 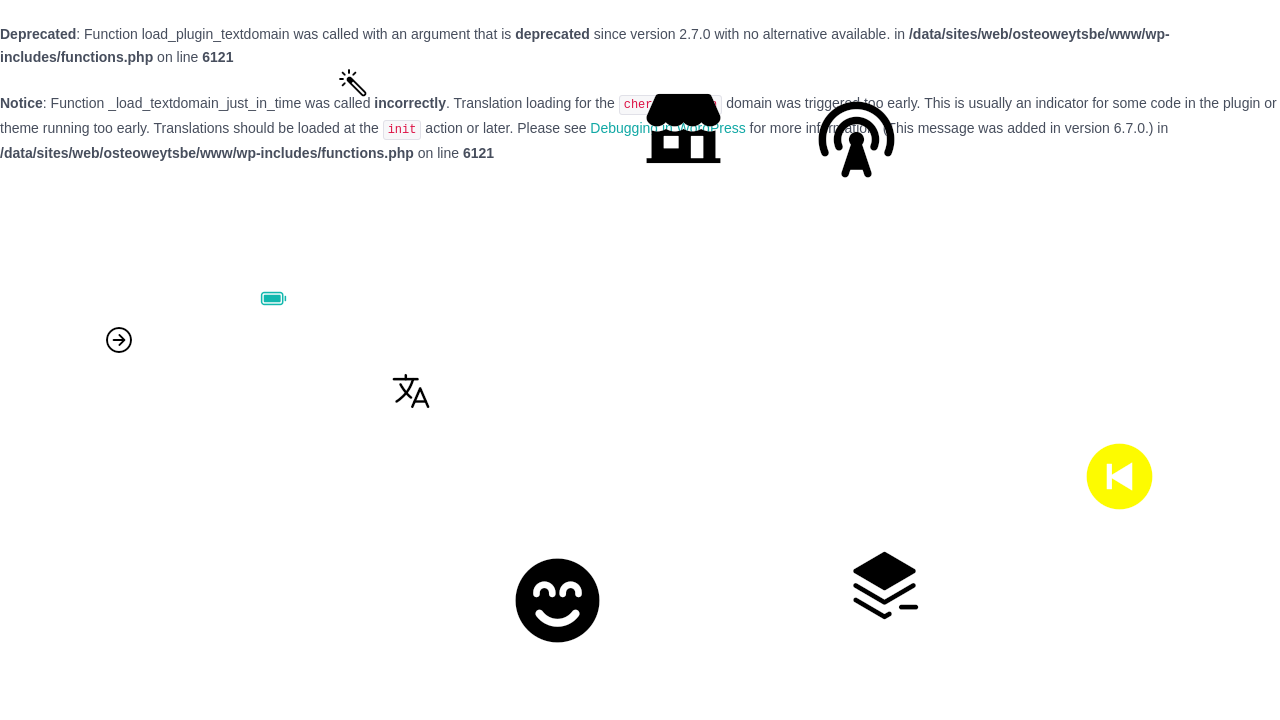 What do you see at coordinates (856, 139) in the screenshot?
I see `access broadcast or radio tower settings` at bounding box center [856, 139].